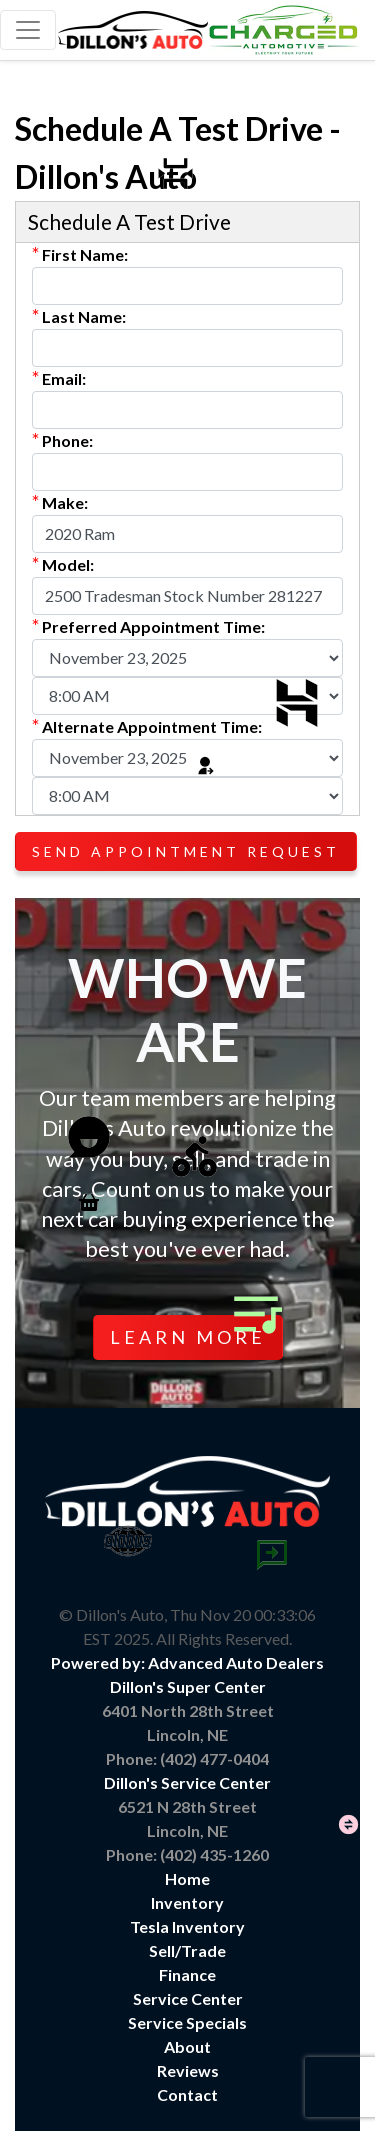  I want to click on view cycling or bike routes, so click(194, 1158).